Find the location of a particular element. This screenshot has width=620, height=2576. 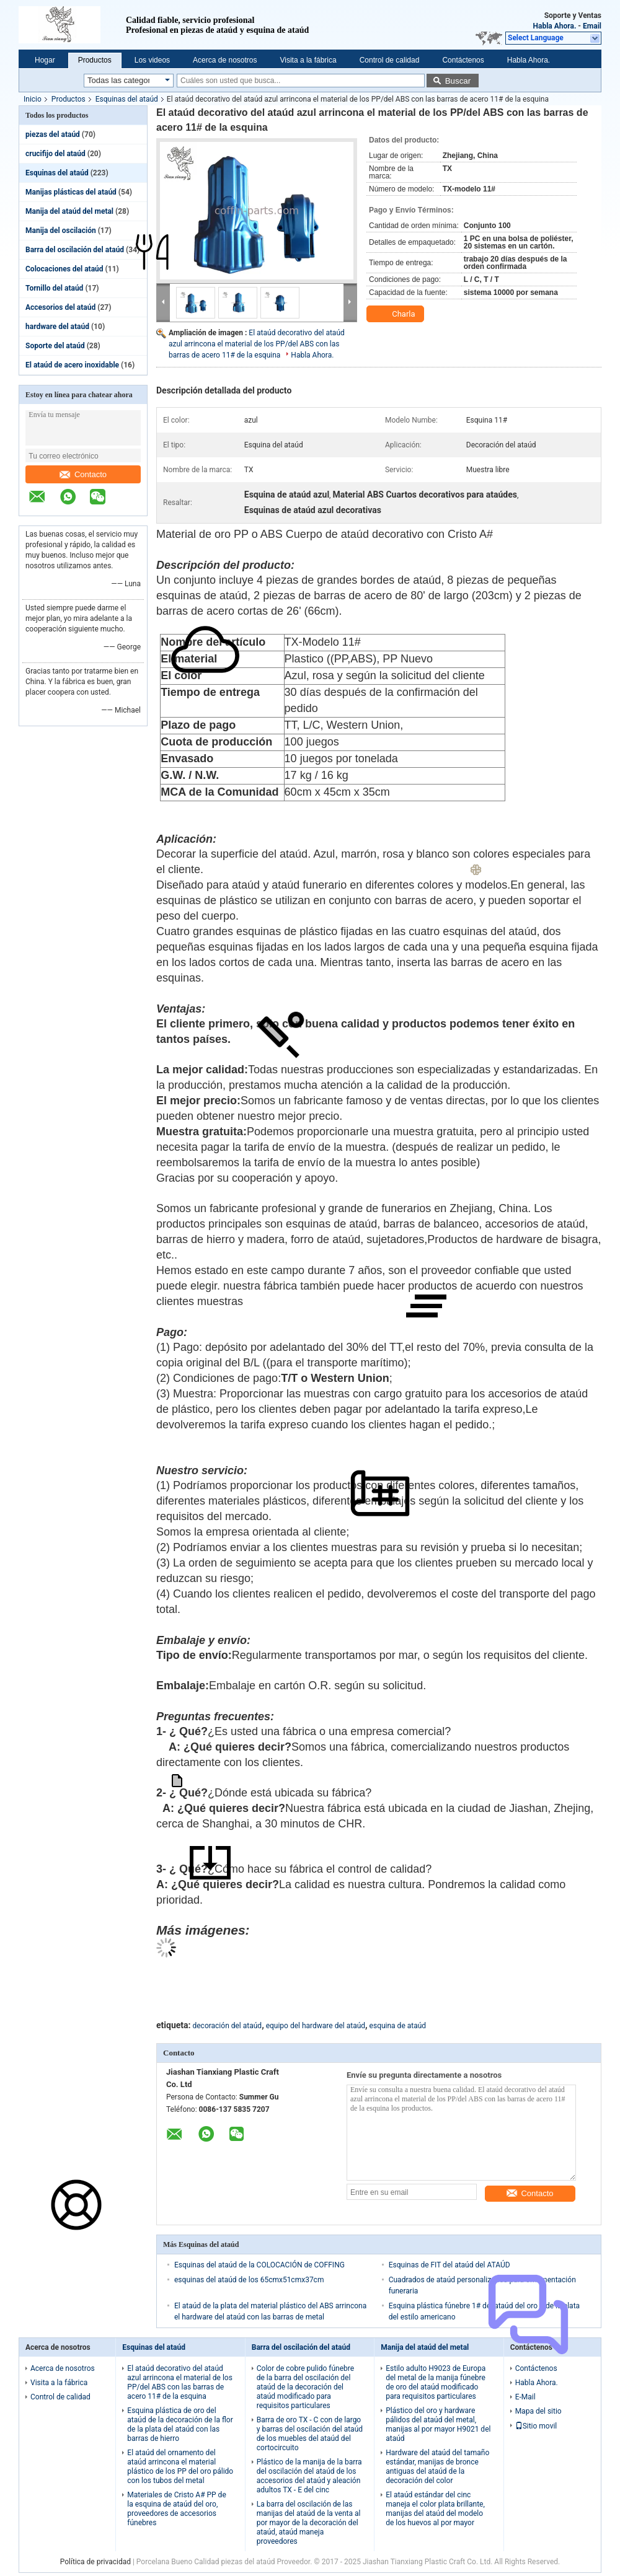

view project blueprints or technical plans is located at coordinates (380, 1495).